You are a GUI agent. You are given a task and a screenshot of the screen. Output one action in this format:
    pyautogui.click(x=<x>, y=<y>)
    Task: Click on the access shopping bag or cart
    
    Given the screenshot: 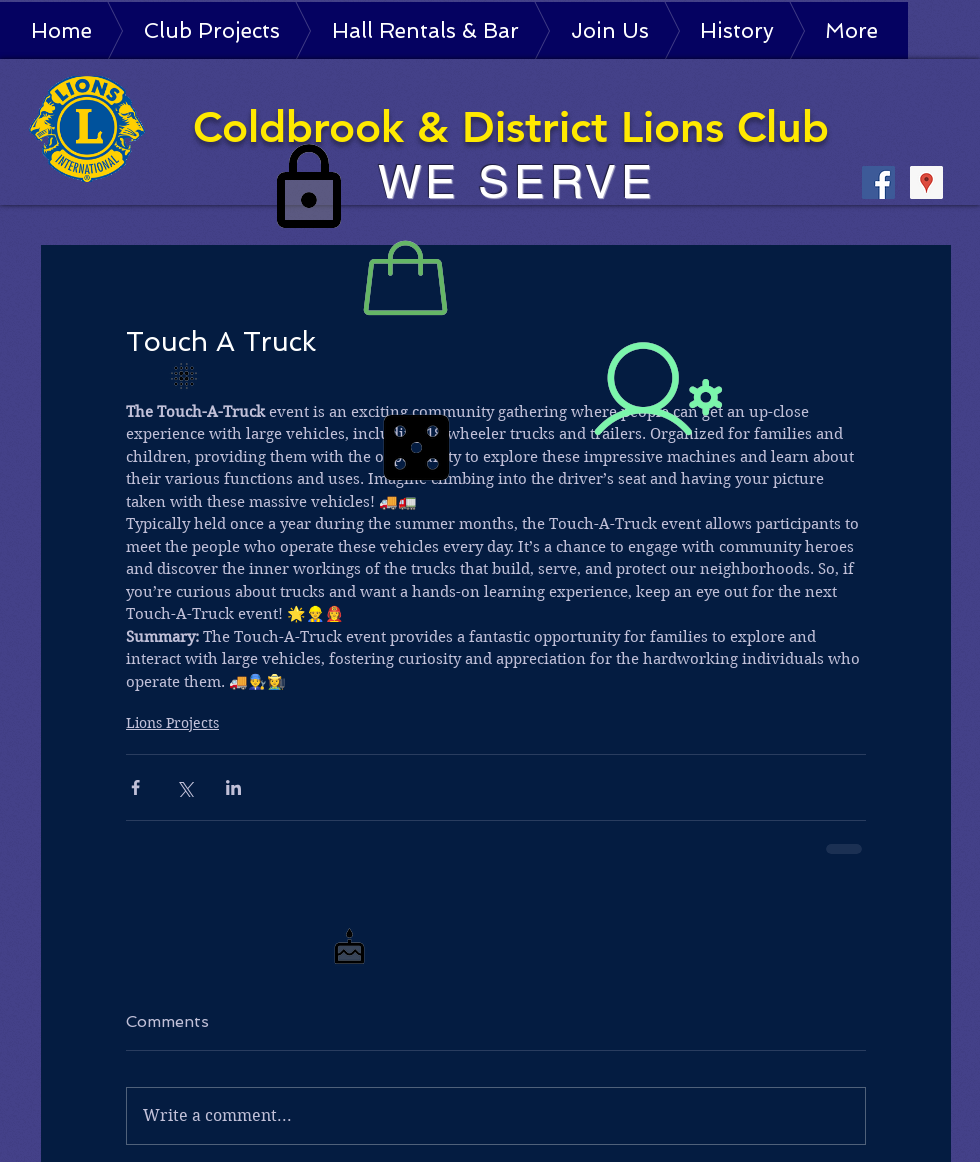 What is the action you would take?
    pyautogui.click(x=405, y=282)
    